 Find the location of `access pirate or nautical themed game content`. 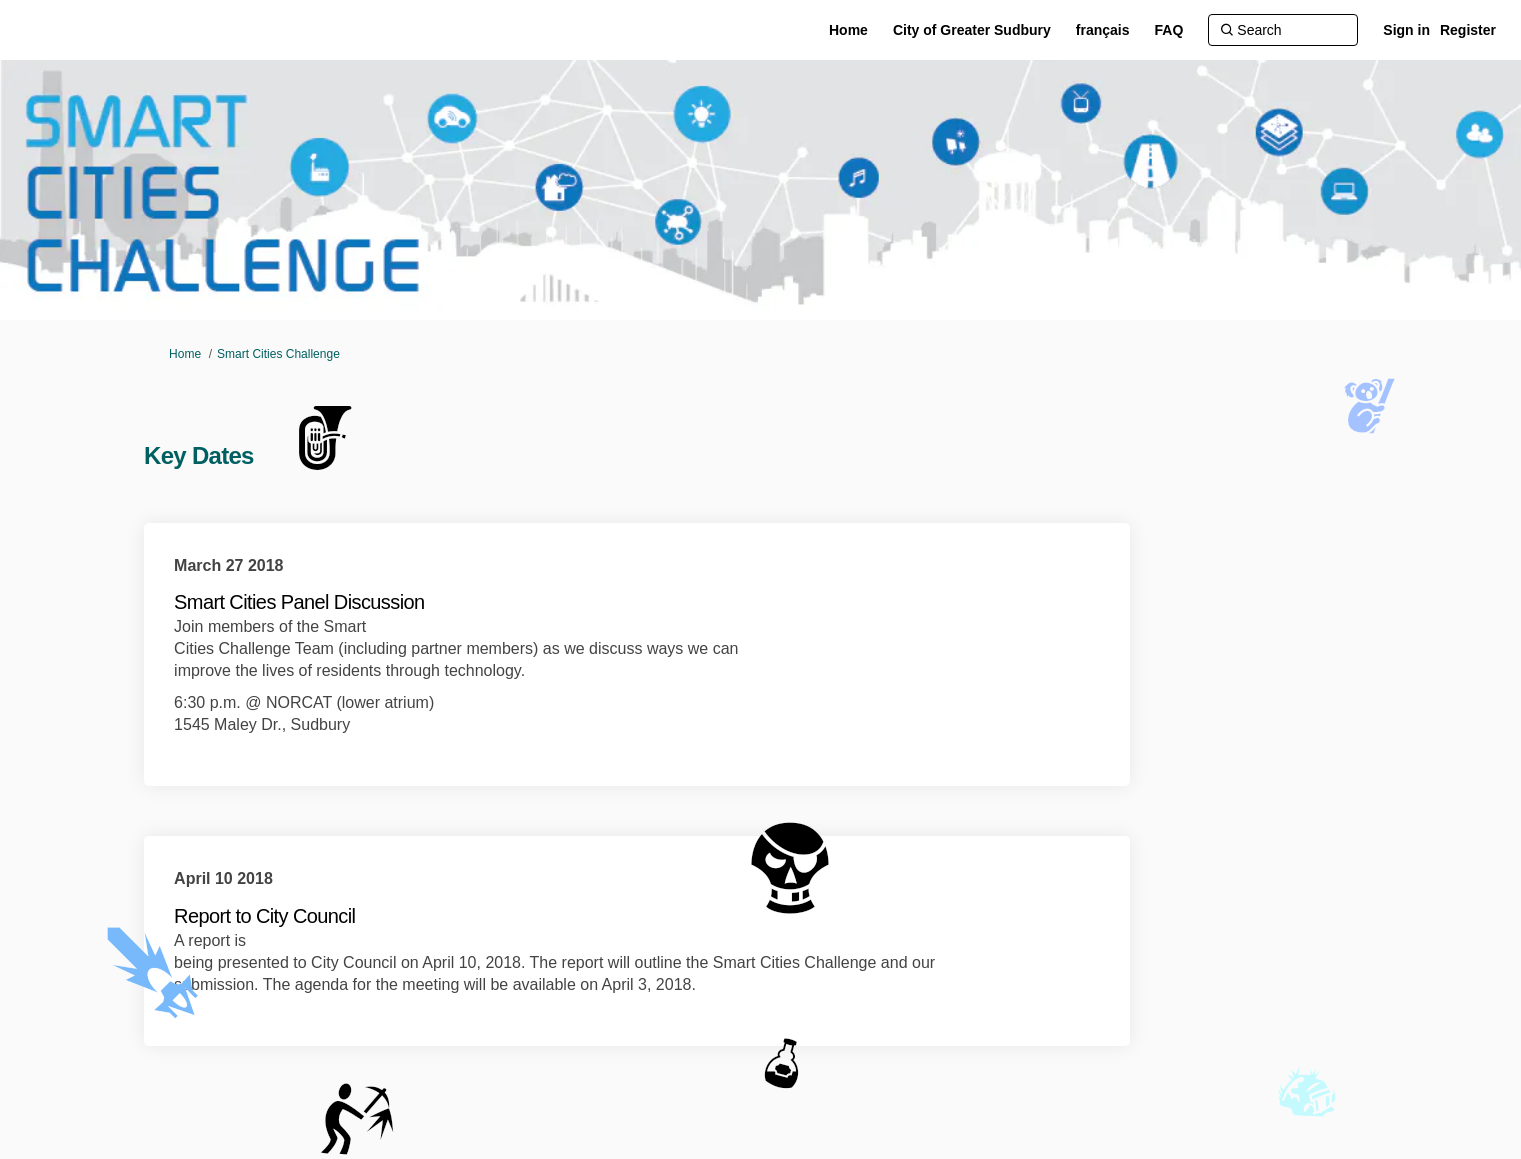

access pirate or nautical themed game content is located at coordinates (790, 868).